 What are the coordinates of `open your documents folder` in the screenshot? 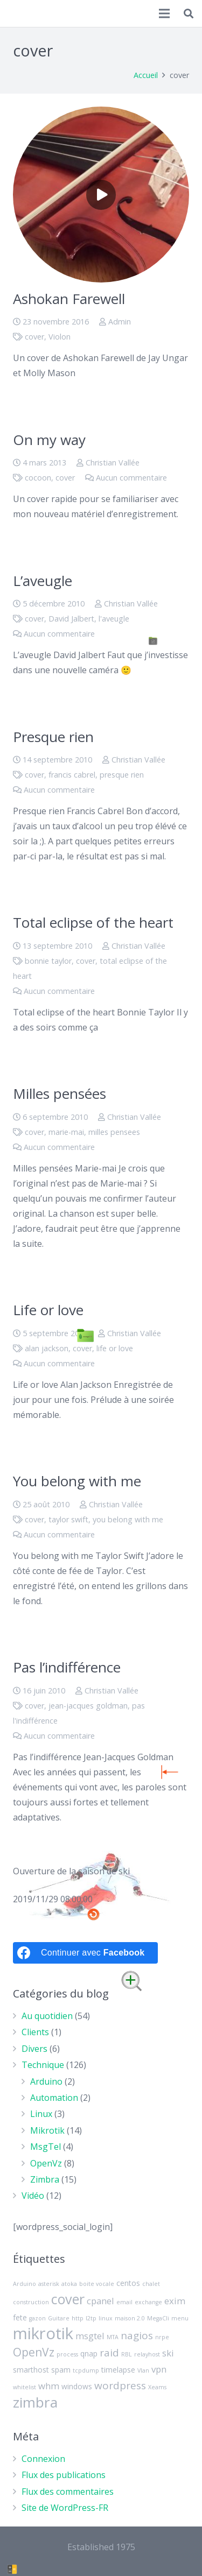 It's located at (153, 641).